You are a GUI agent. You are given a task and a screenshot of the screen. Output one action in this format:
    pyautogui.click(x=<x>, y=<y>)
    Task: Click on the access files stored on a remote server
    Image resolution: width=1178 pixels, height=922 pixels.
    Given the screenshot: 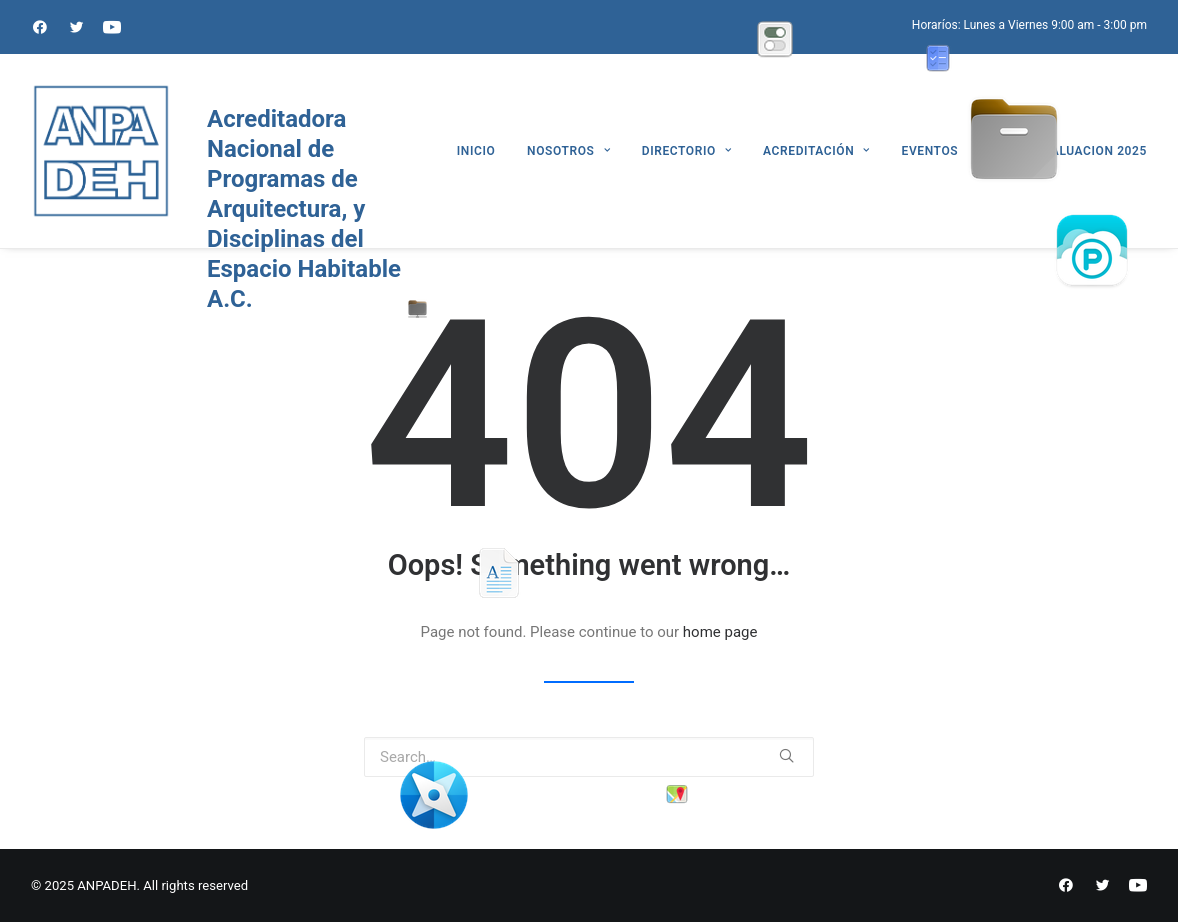 What is the action you would take?
    pyautogui.click(x=417, y=308)
    